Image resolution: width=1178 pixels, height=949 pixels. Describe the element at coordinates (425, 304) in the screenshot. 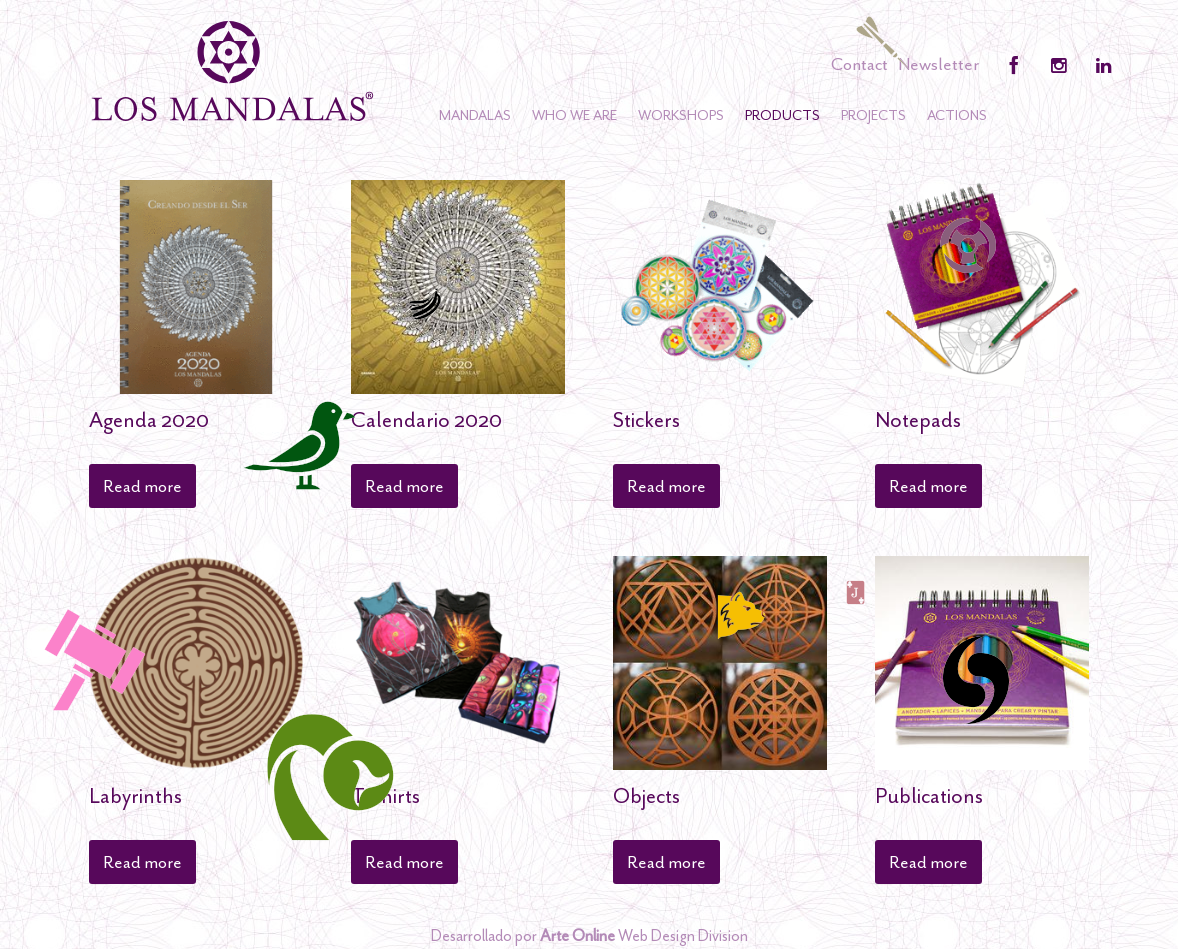

I see `banana item or fruit category in a game inventory` at that location.